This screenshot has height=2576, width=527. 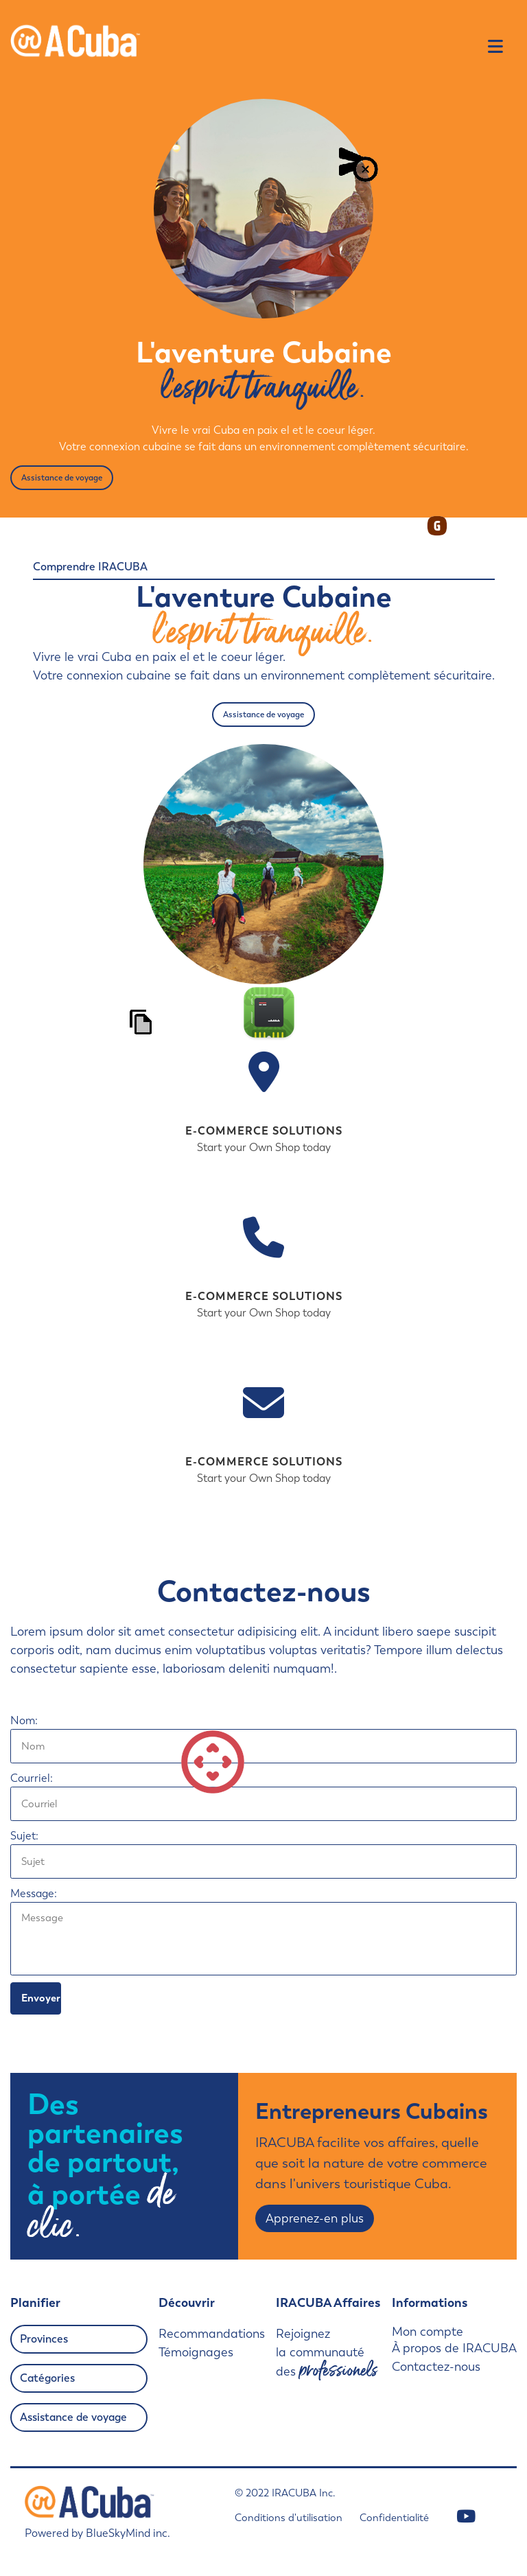 I want to click on navigate or pan in multiple directions, so click(x=213, y=1762).